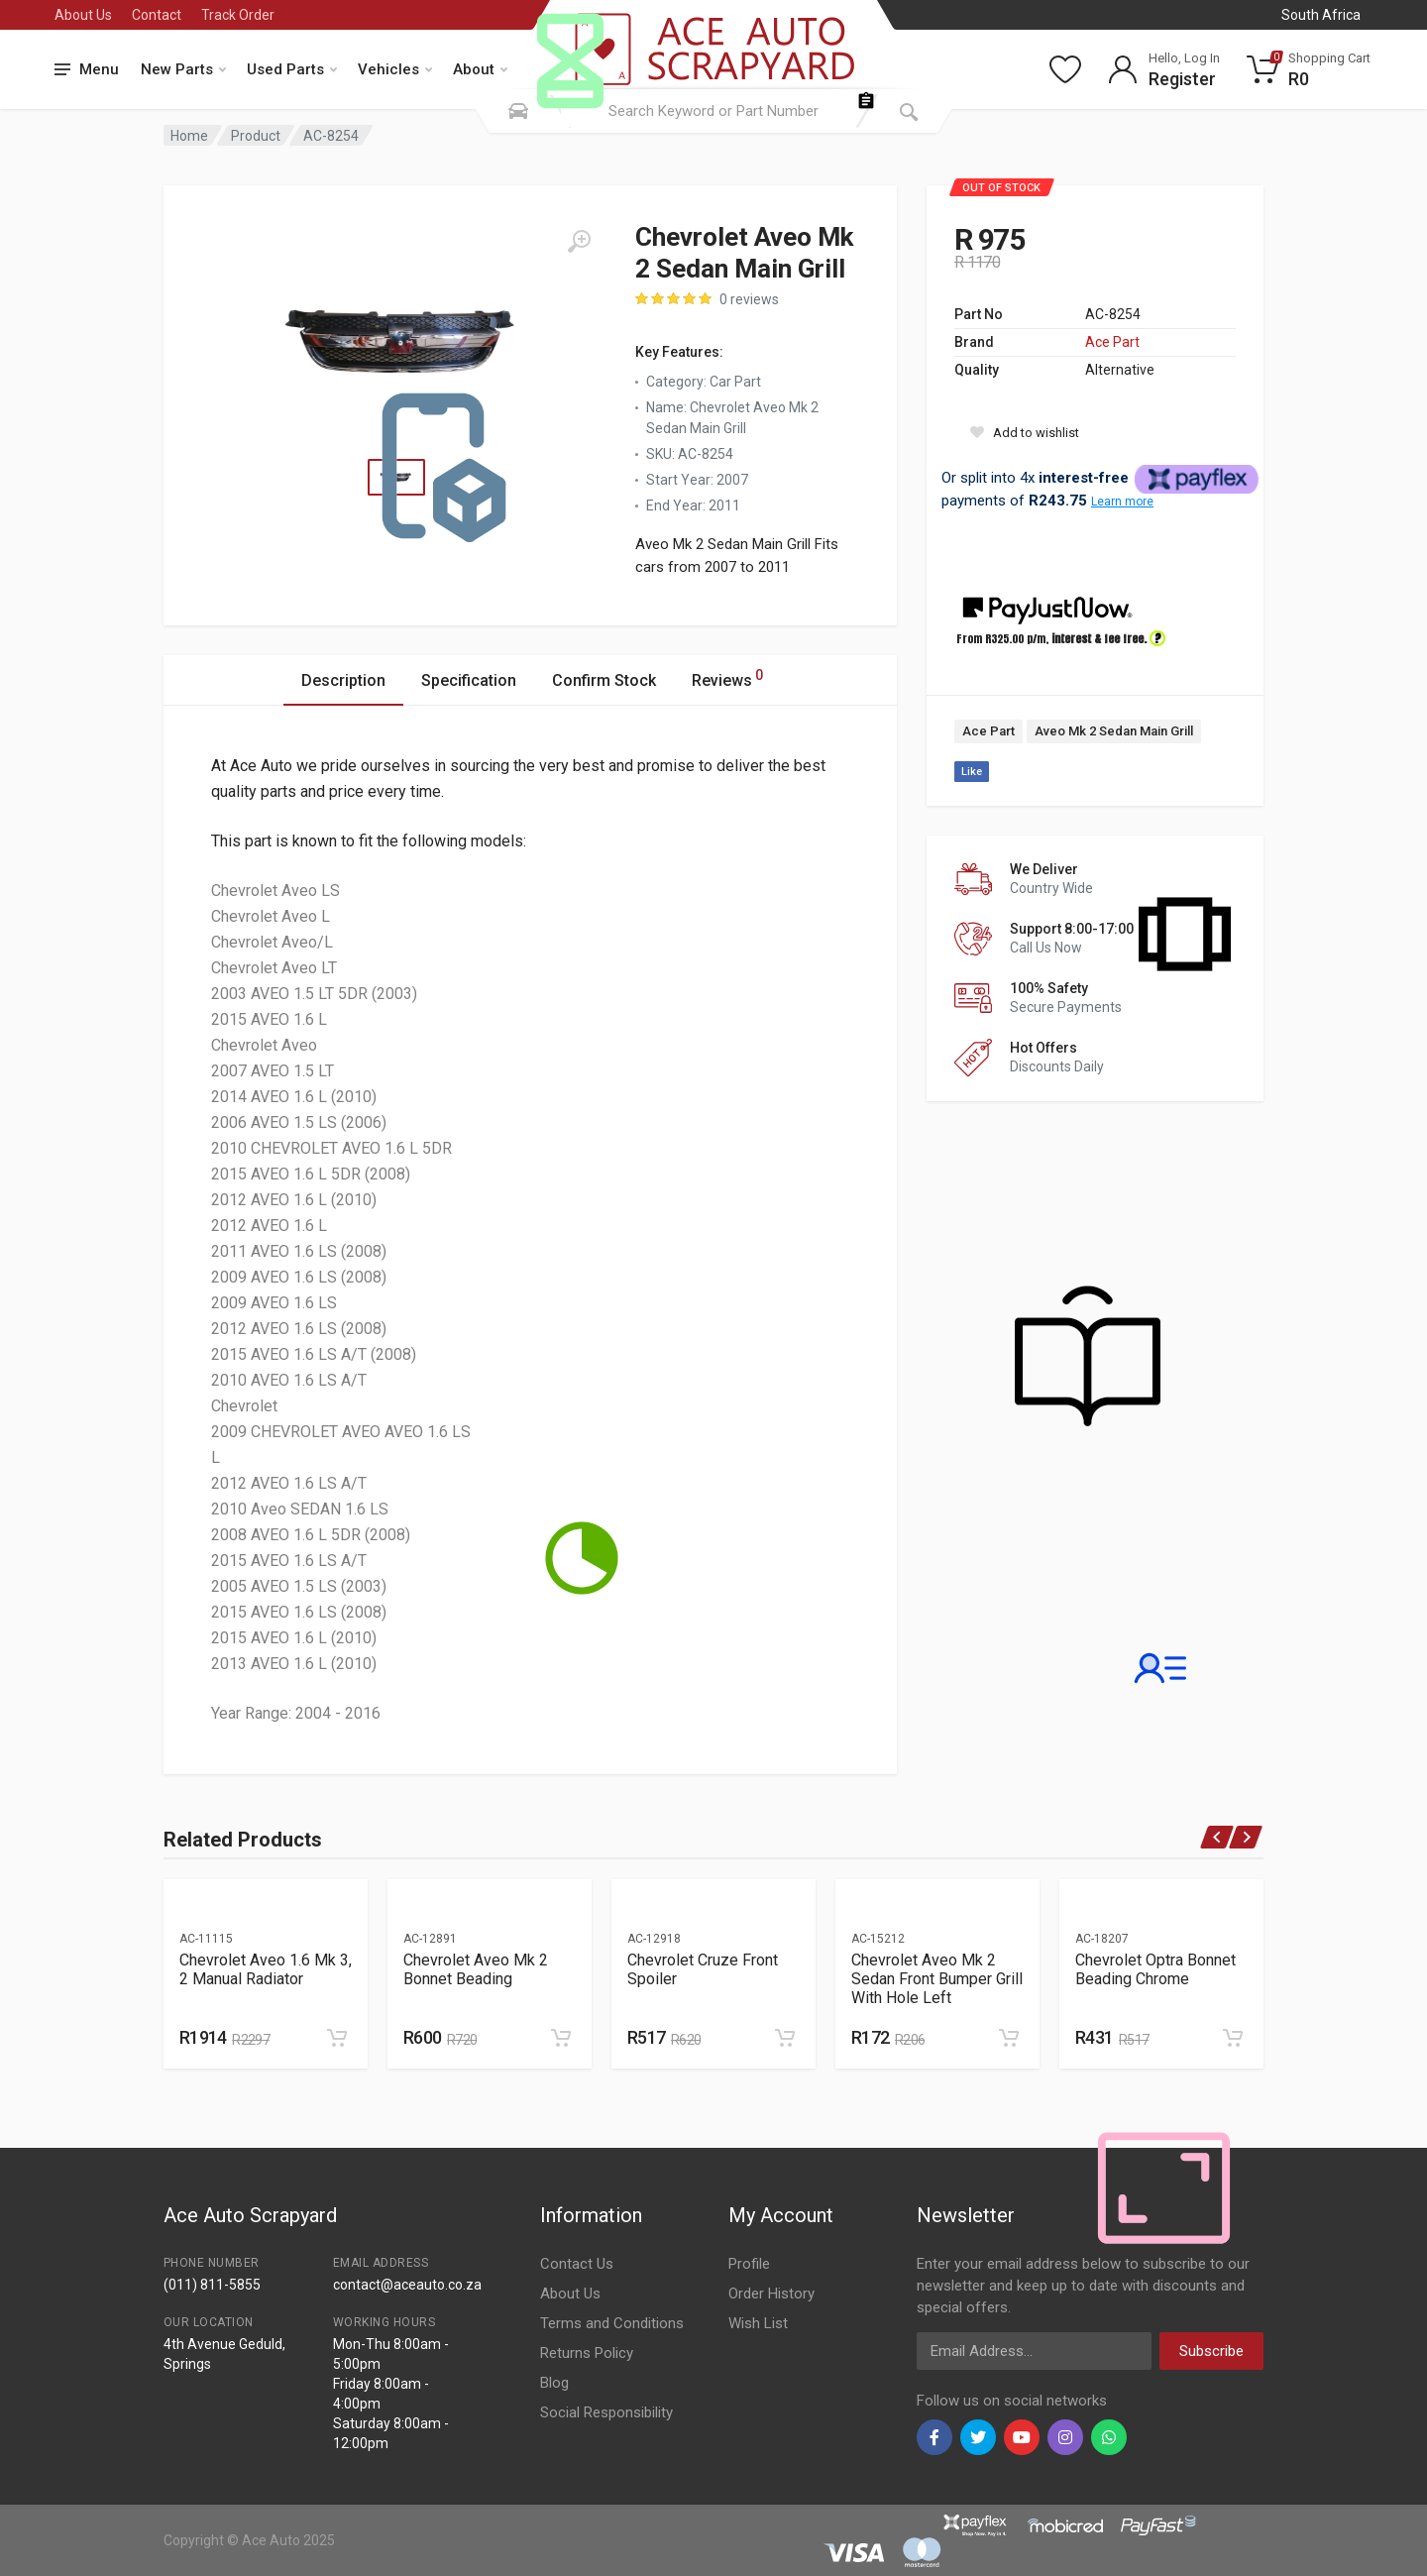 This screenshot has height=2576, width=1427. I want to click on view user profile or contact details, so click(1087, 1353).